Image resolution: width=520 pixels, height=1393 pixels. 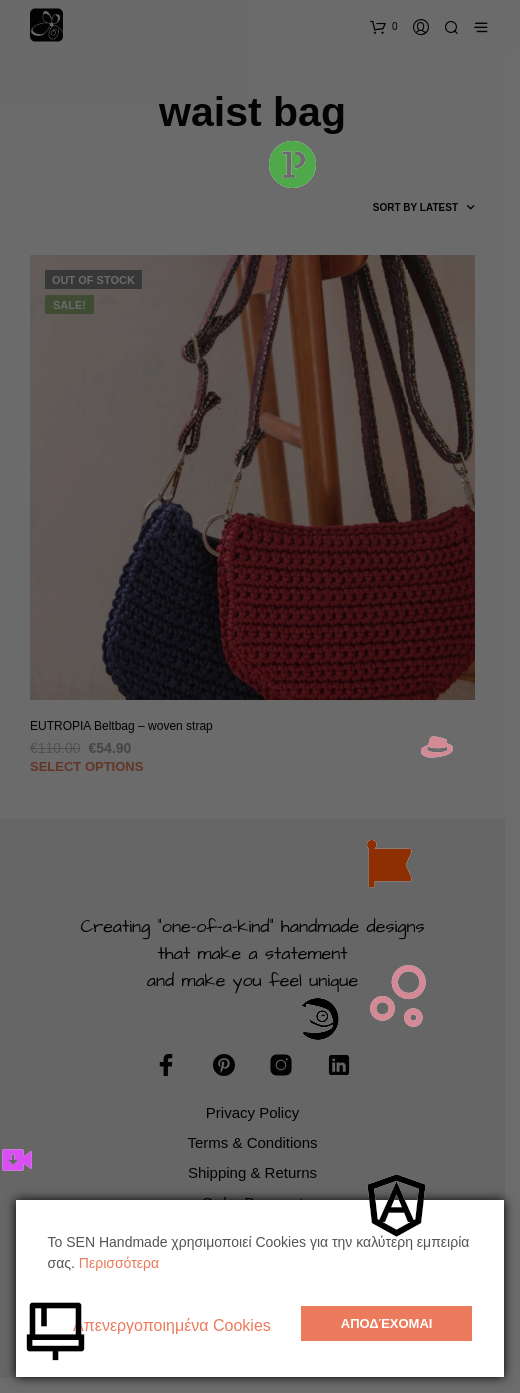 I want to click on access brush or painting tools, so click(x=55, y=1328).